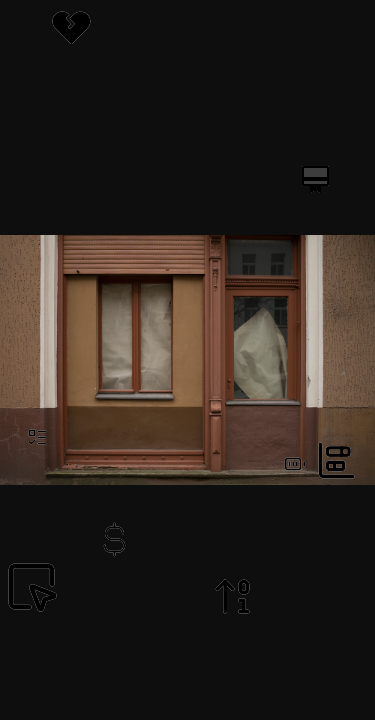  I want to click on unlike or remove from favorites, so click(71, 26).